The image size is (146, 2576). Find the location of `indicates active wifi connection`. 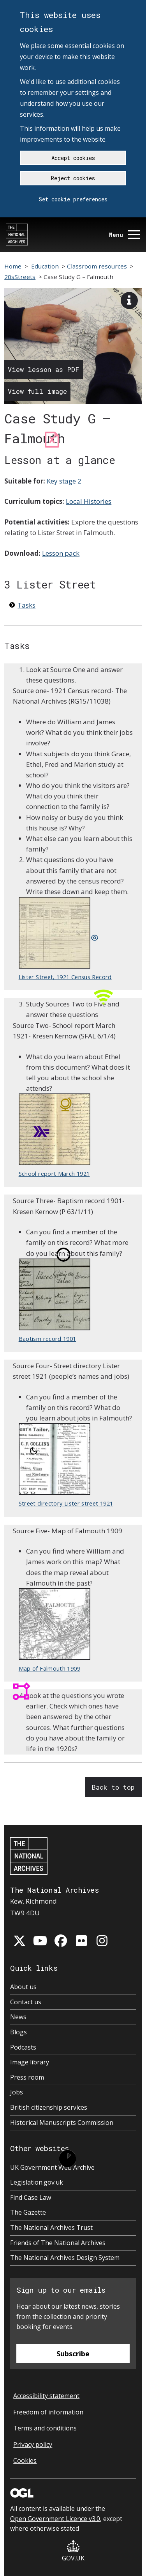

indicates active wifi connection is located at coordinates (103, 997).